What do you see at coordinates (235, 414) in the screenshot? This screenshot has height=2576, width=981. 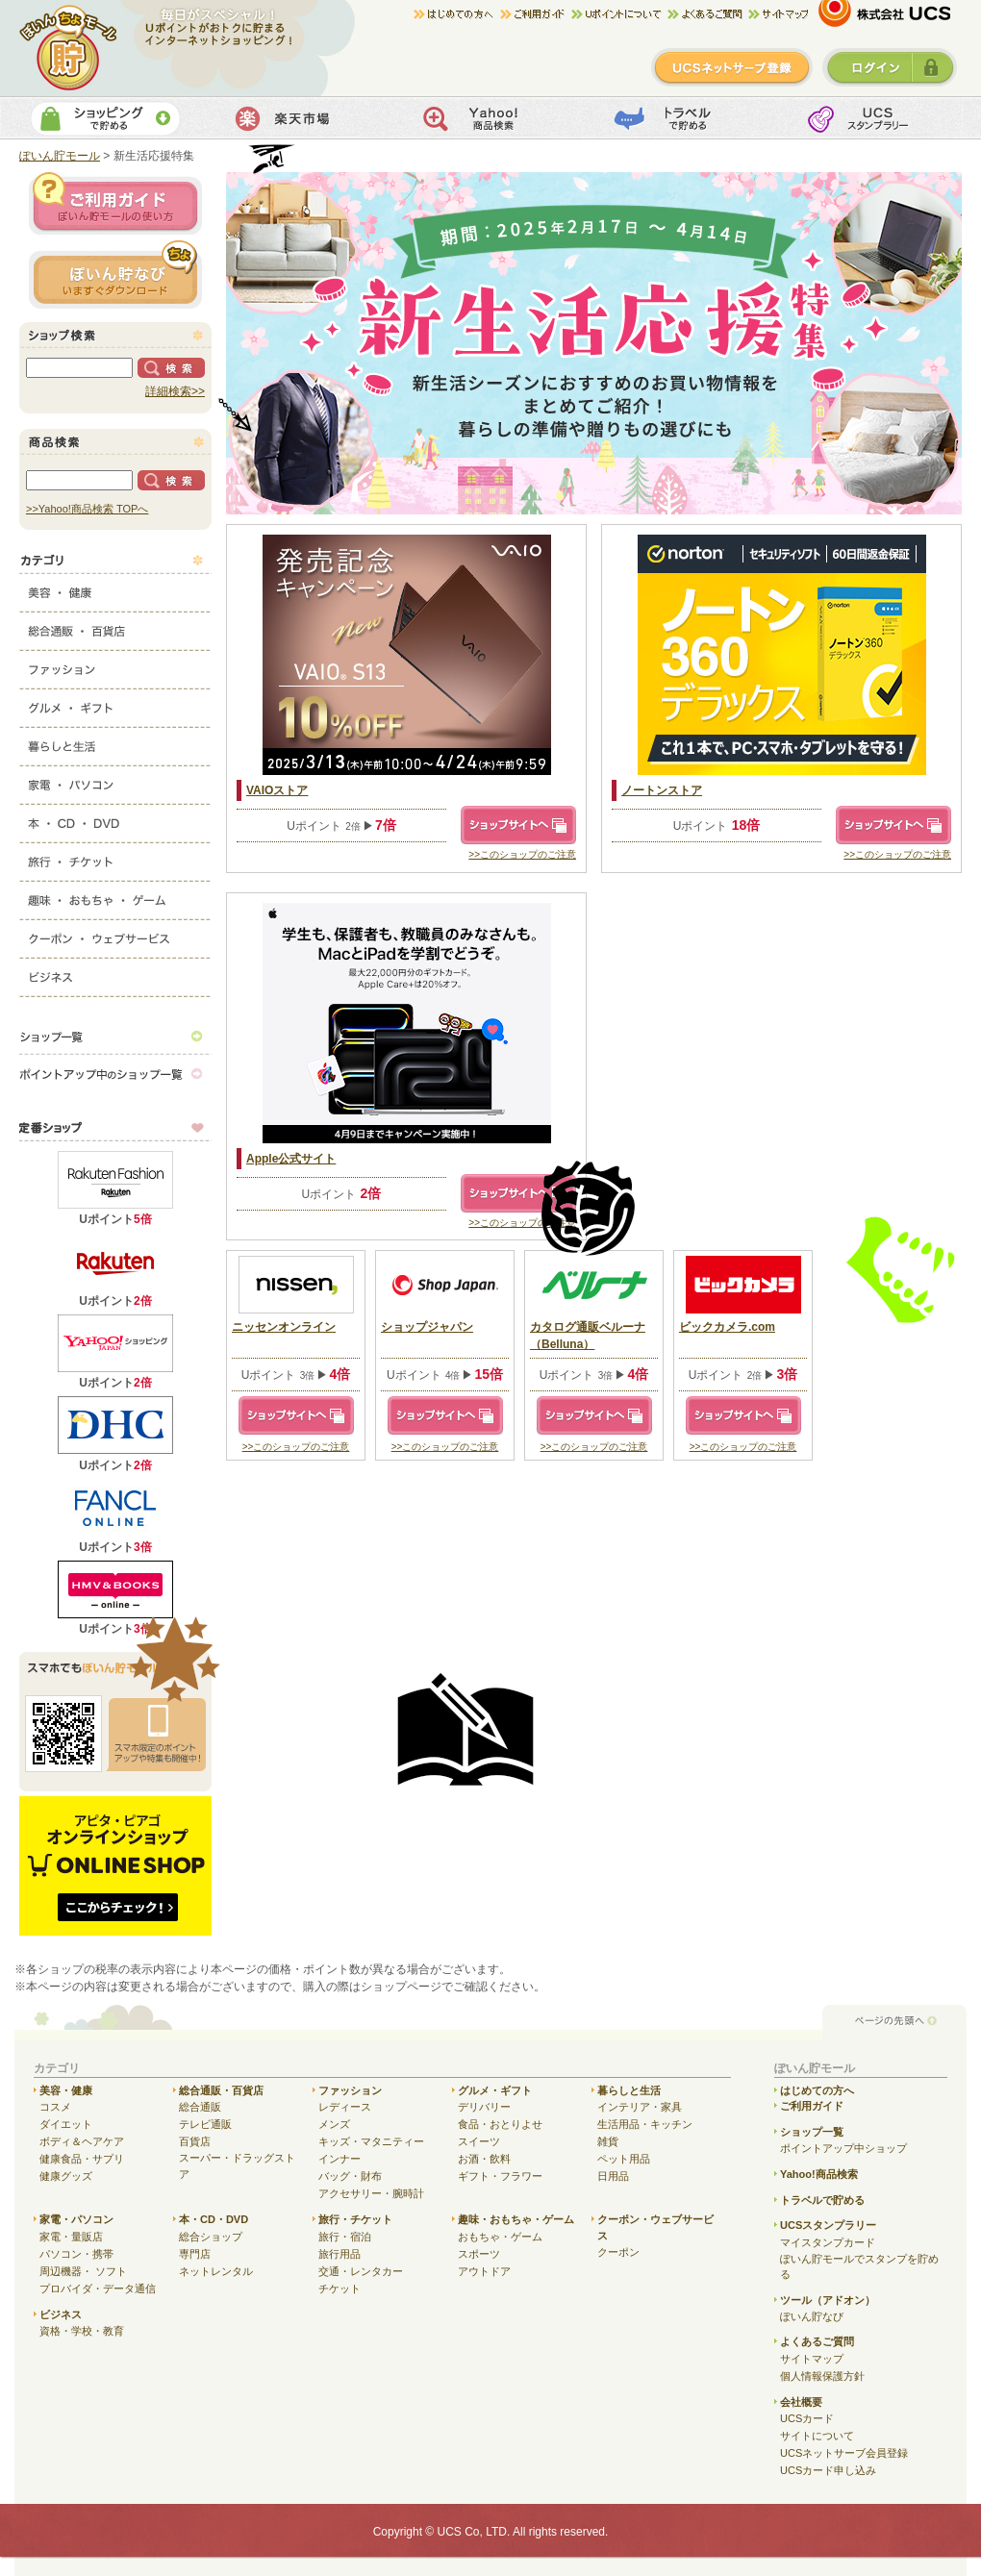 I see `equip harpoon weapon or grappling tool` at bounding box center [235, 414].